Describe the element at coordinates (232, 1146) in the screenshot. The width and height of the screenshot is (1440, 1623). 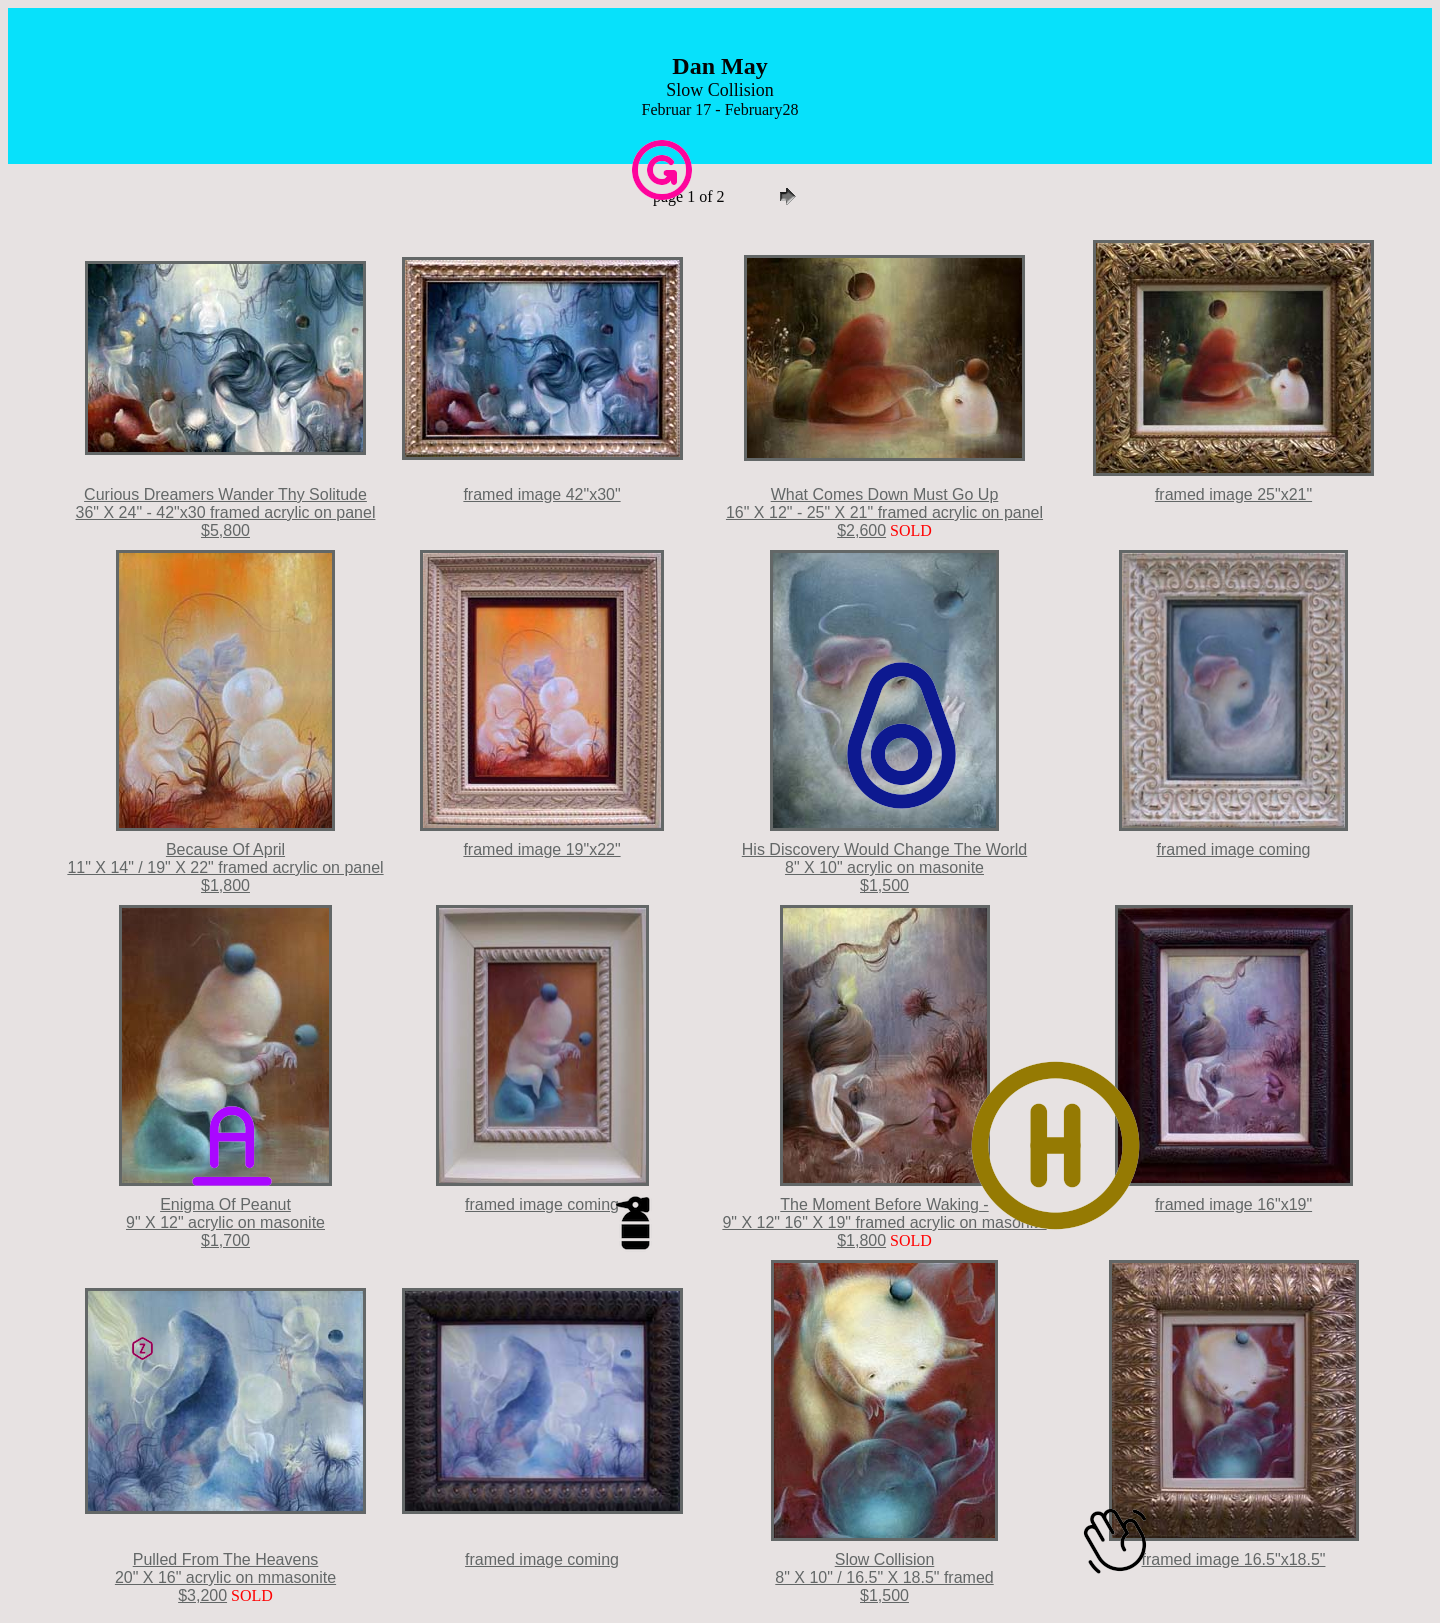
I see `set text baseline alignment` at that location.